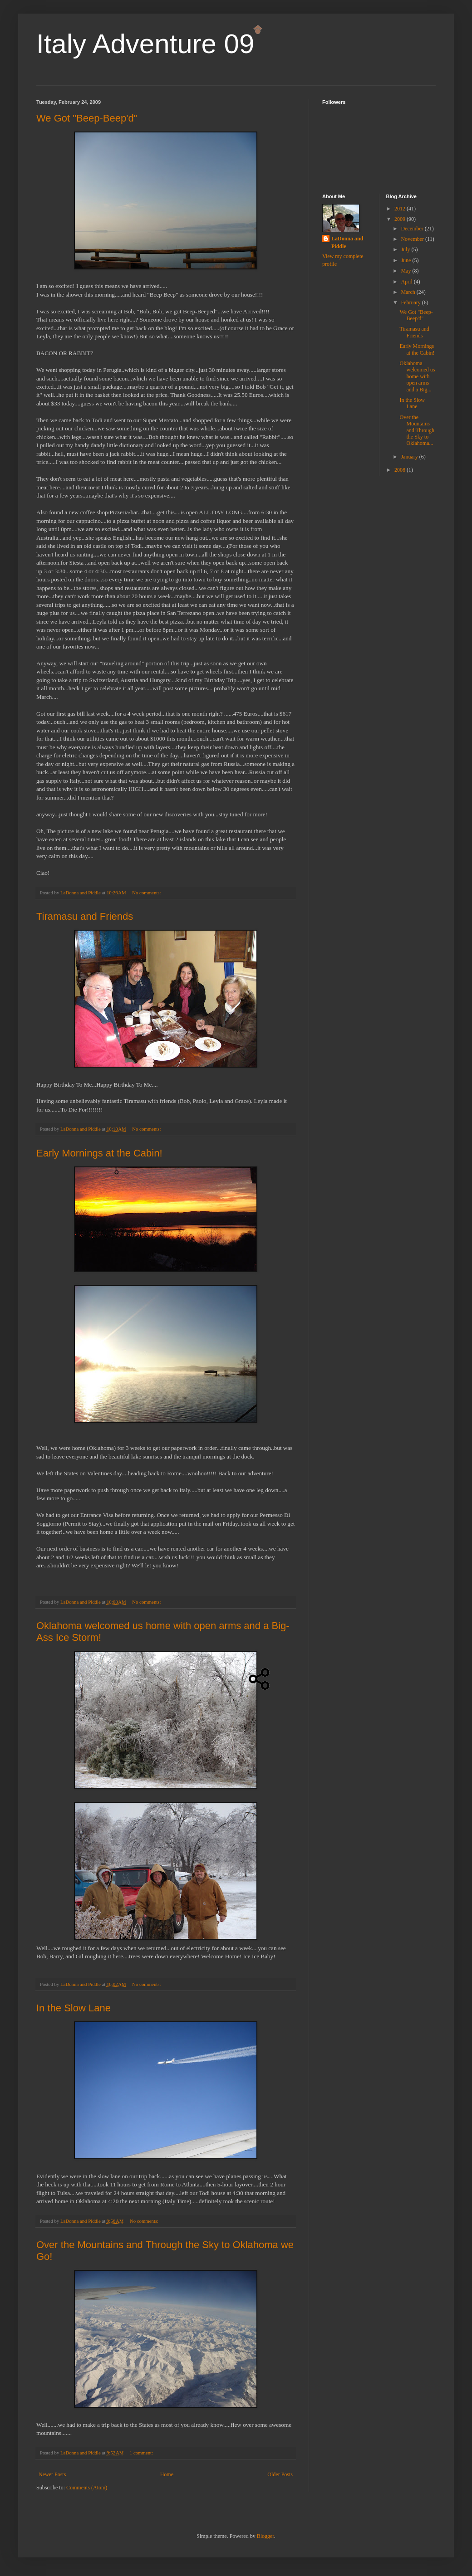 The width and height of the screenshot is (472, 2576). I want to click on link to google scholar profile, so click(258, 29).